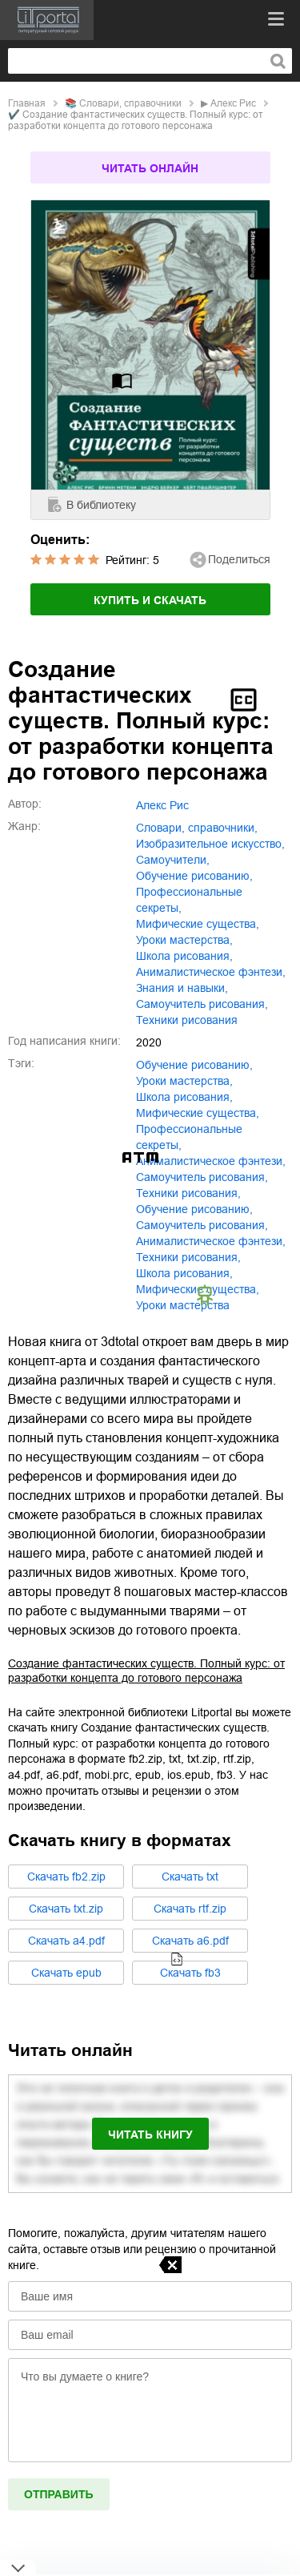 The image size is (300, 2576). I want to click on locate nearby ATM machines, so click(140, 1157).